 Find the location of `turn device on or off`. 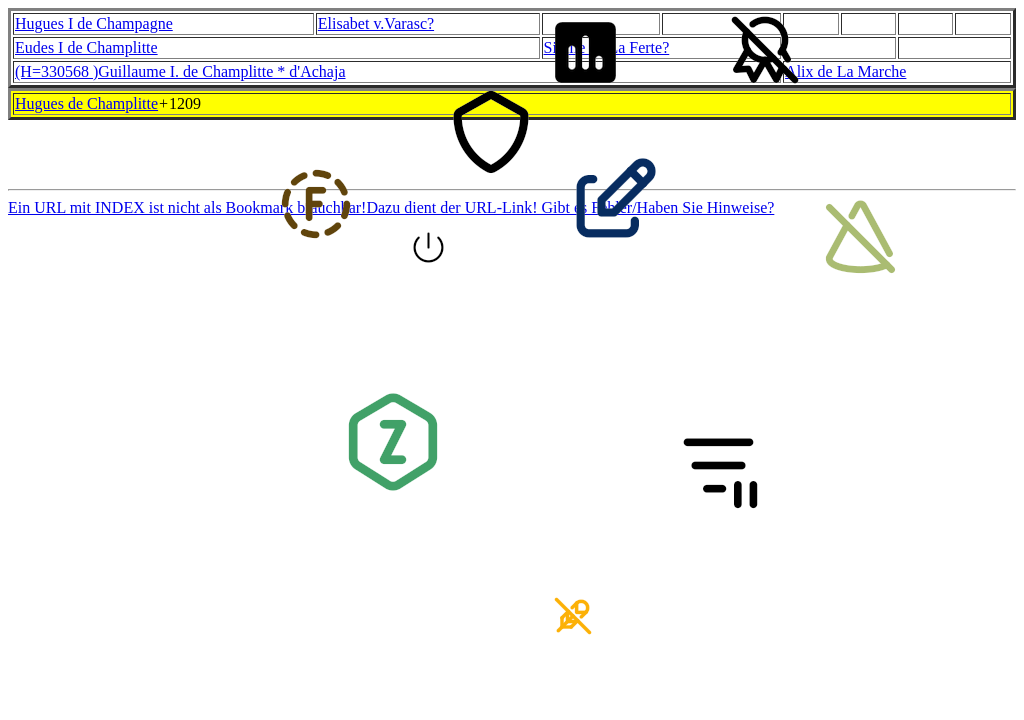

turn device on or off is located at coordinates (428, 247).